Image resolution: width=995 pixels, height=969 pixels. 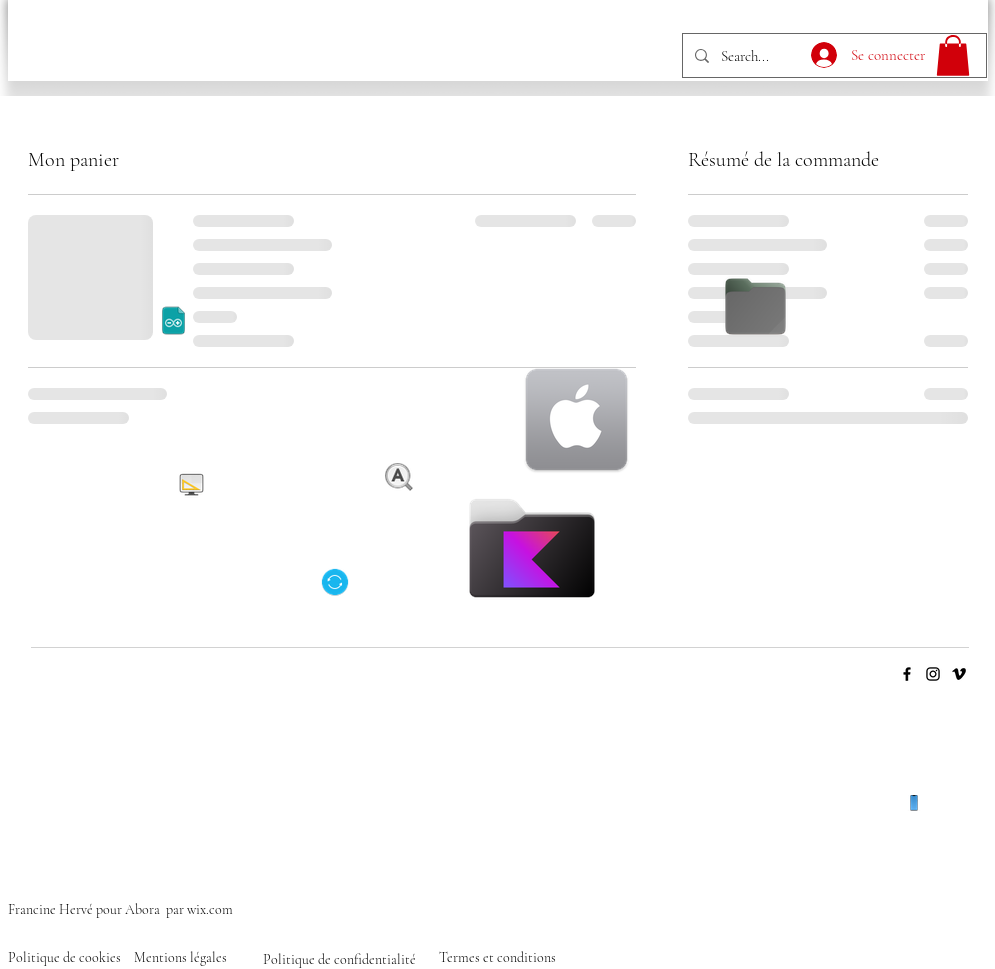 I want to click on open kotlin project folder, so click(x=531, y=551).